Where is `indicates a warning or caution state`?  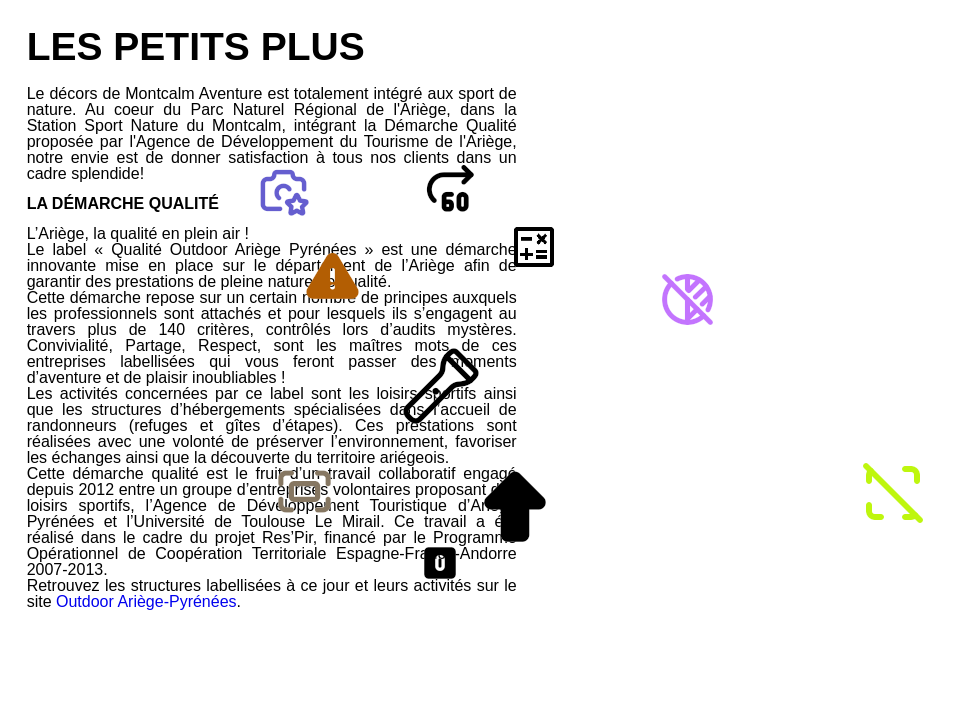 indicates a warning or caution state is located at coordinates (332, 277).